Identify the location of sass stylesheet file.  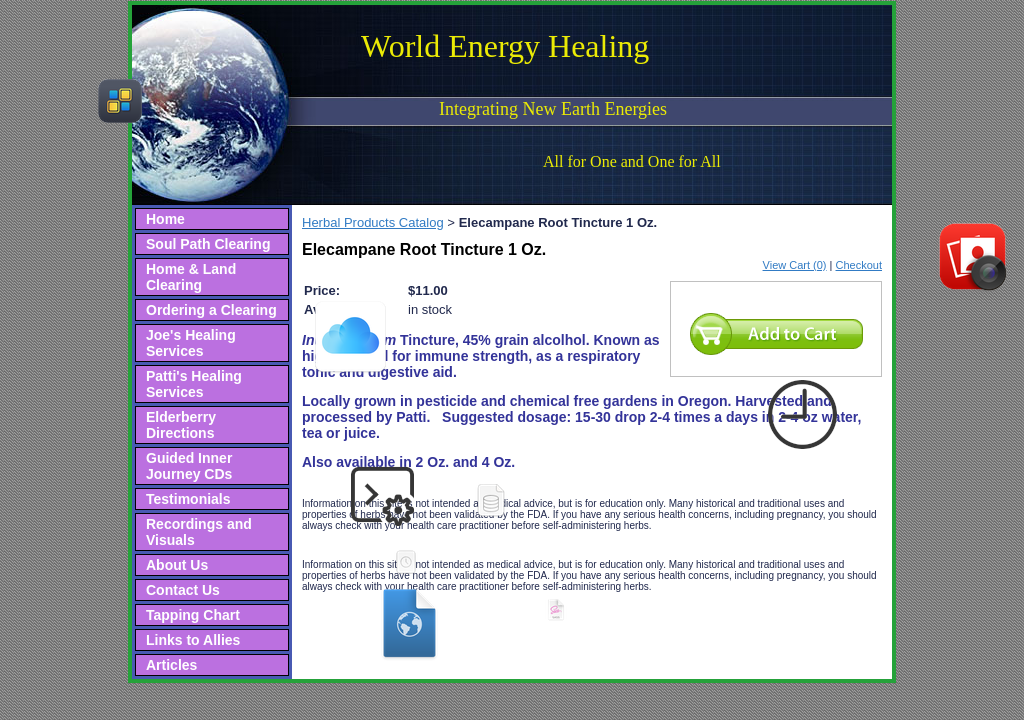
(556, 610).